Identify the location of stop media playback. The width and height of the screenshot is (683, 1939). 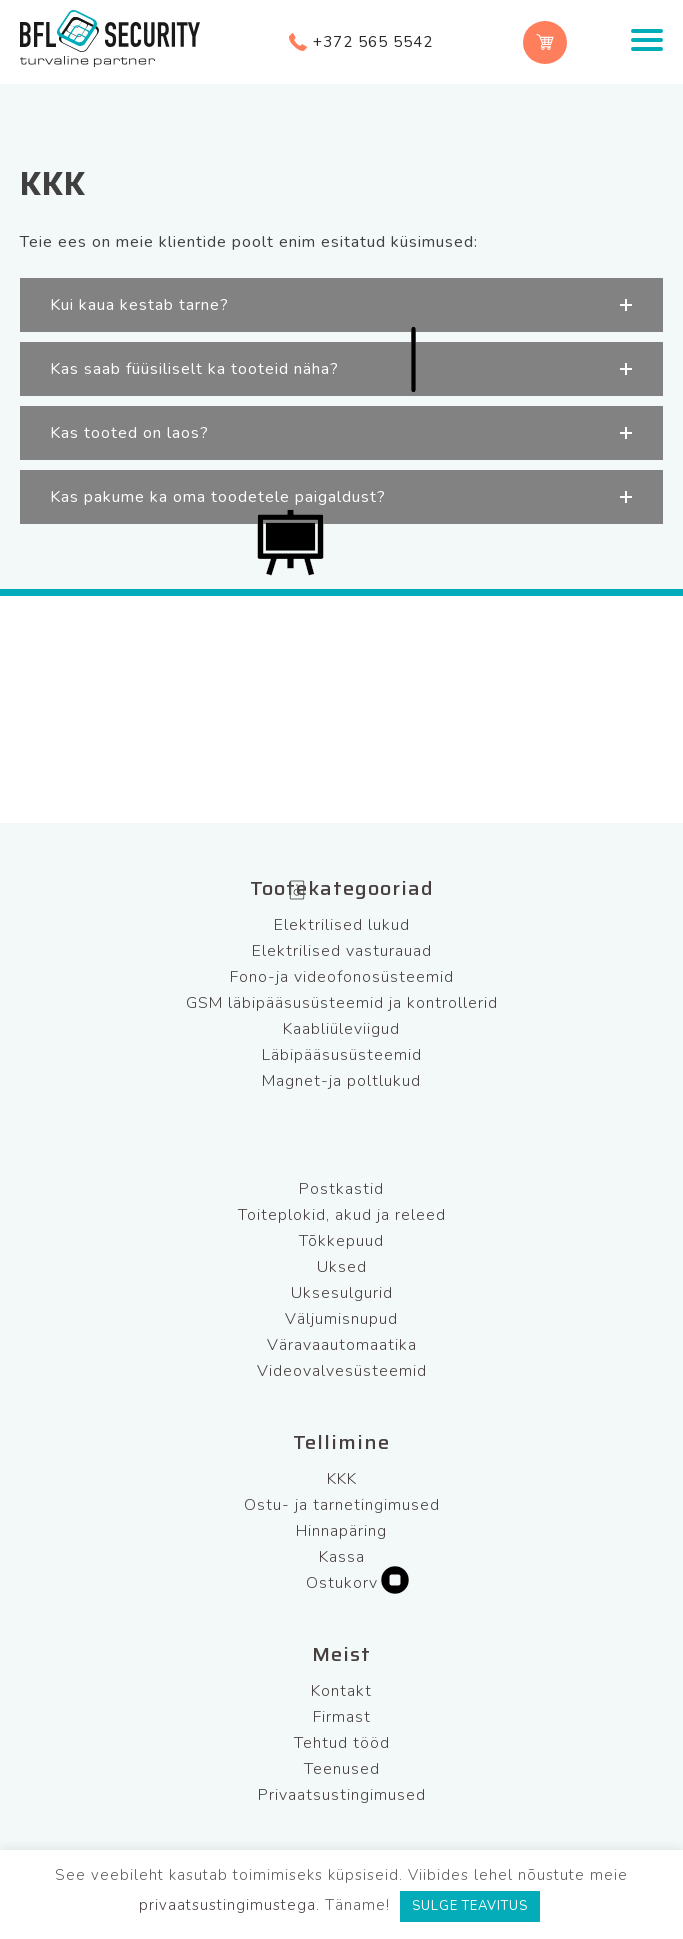
(395, 1580).